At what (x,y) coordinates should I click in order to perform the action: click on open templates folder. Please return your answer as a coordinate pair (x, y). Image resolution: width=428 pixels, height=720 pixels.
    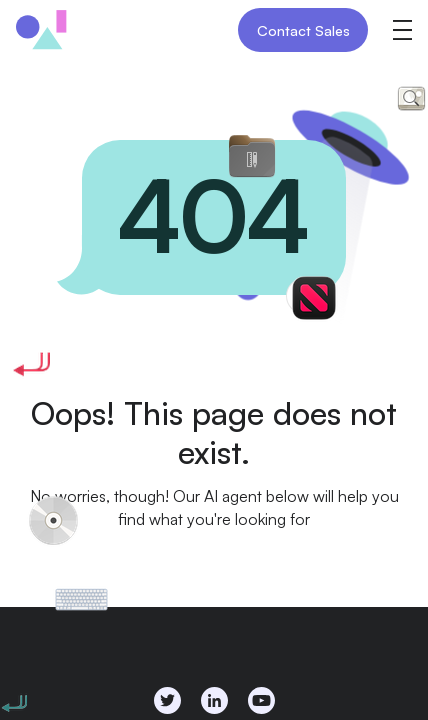
    Looking at the image, I should click on (252, 156).